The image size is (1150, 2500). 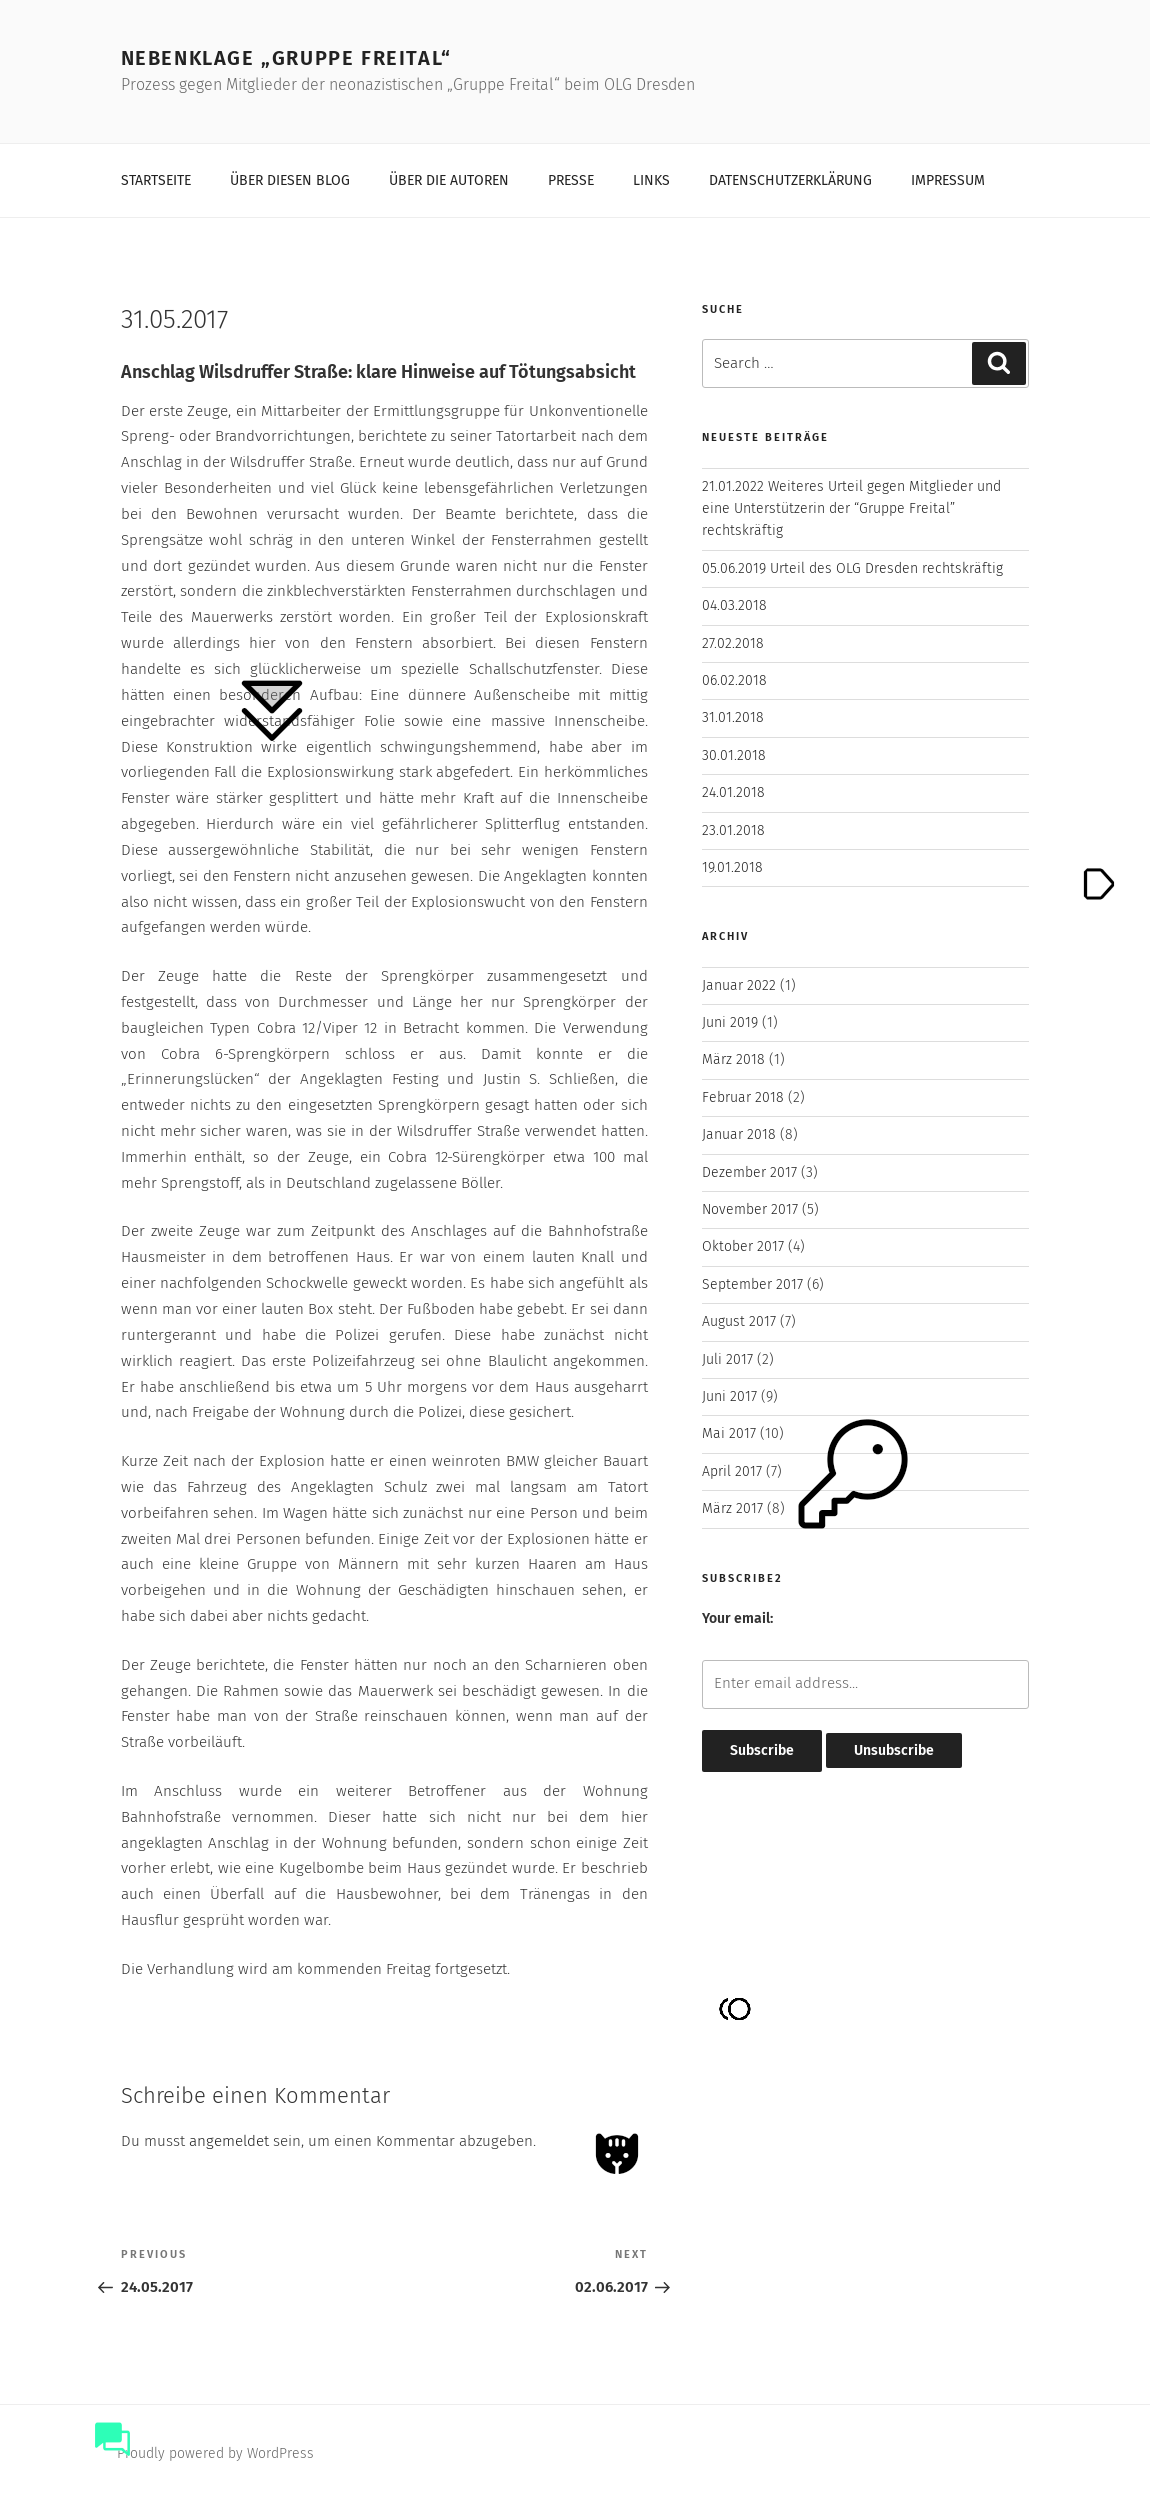 I want to click on open your conversations, so click(x=112, y=2438).